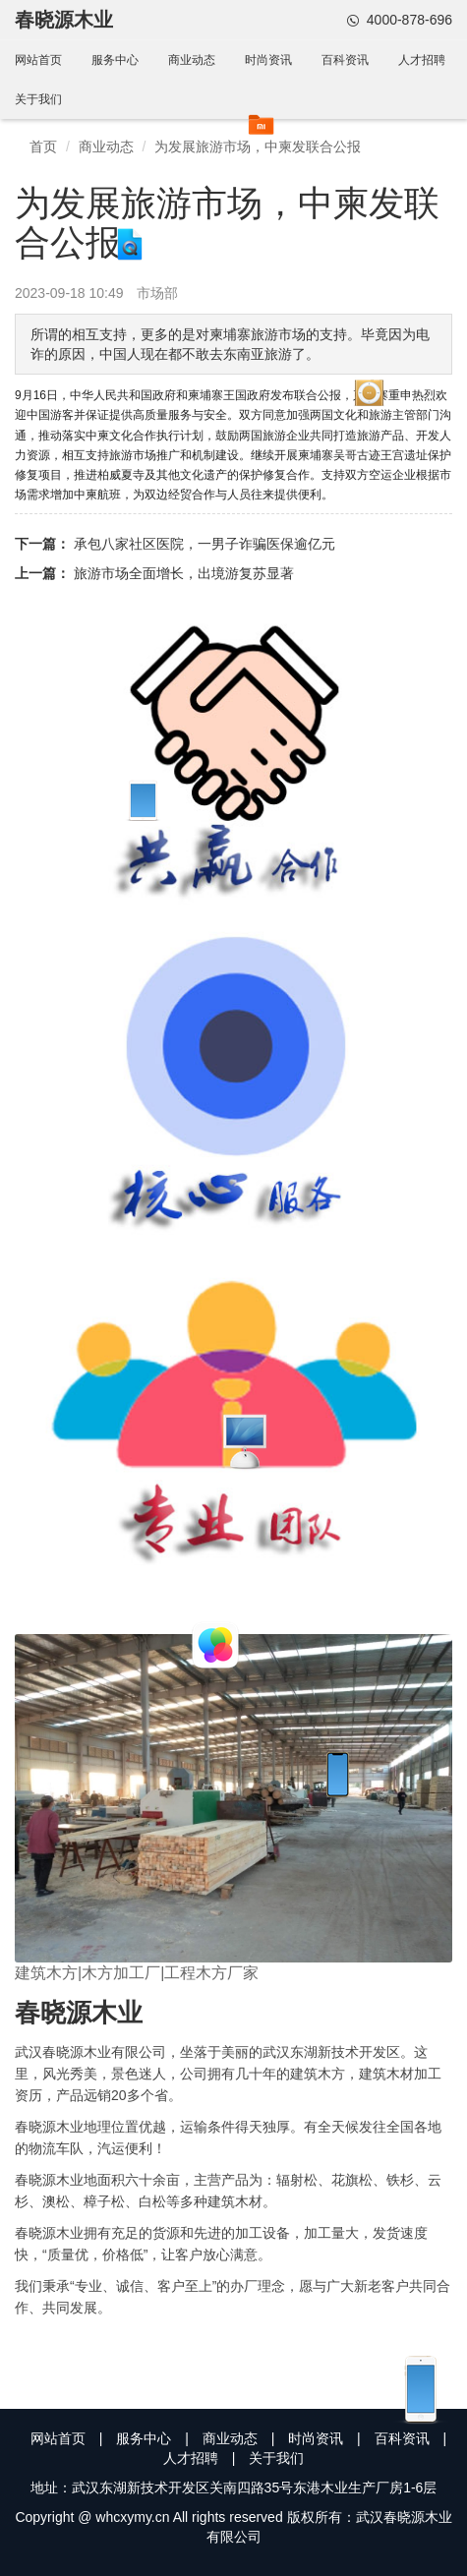 The width and height of the screenshot is (467, 2576). Describe the element at coordinates (215, 1645) in the screenshot. I see `open Game Center to view achievements and leaderboards` at that location.